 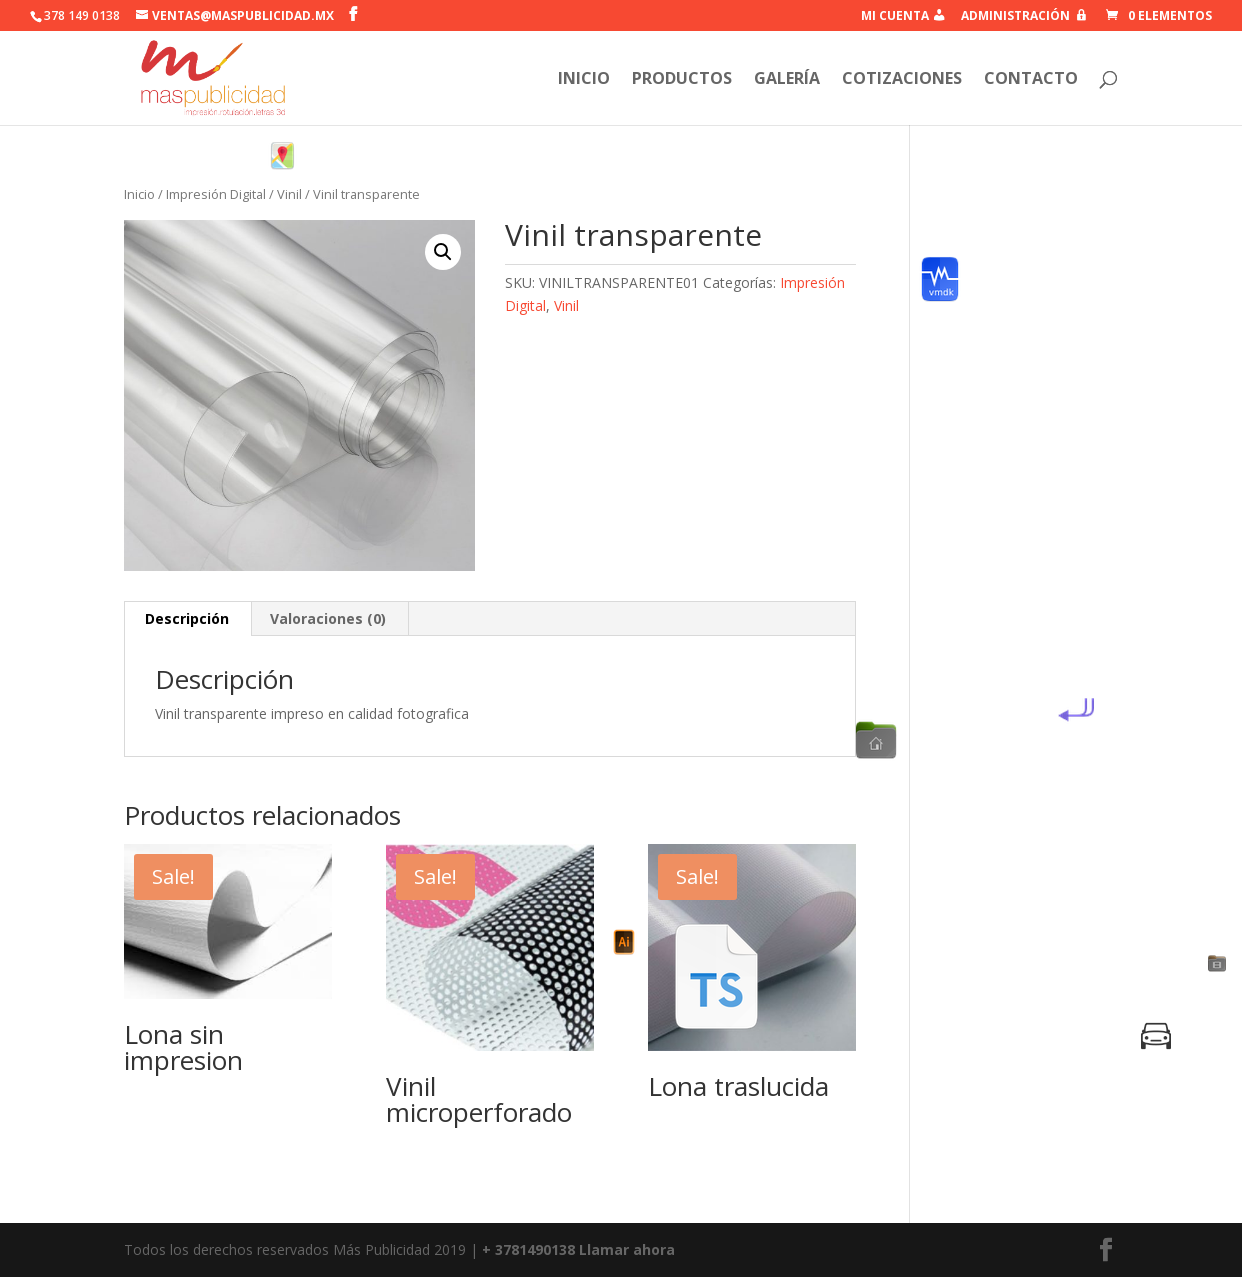 What do you see at coordinates (1075, 707) in the screenshot?
I see `reply to all recipients in an email thread` at bounding box center [1075, 707].